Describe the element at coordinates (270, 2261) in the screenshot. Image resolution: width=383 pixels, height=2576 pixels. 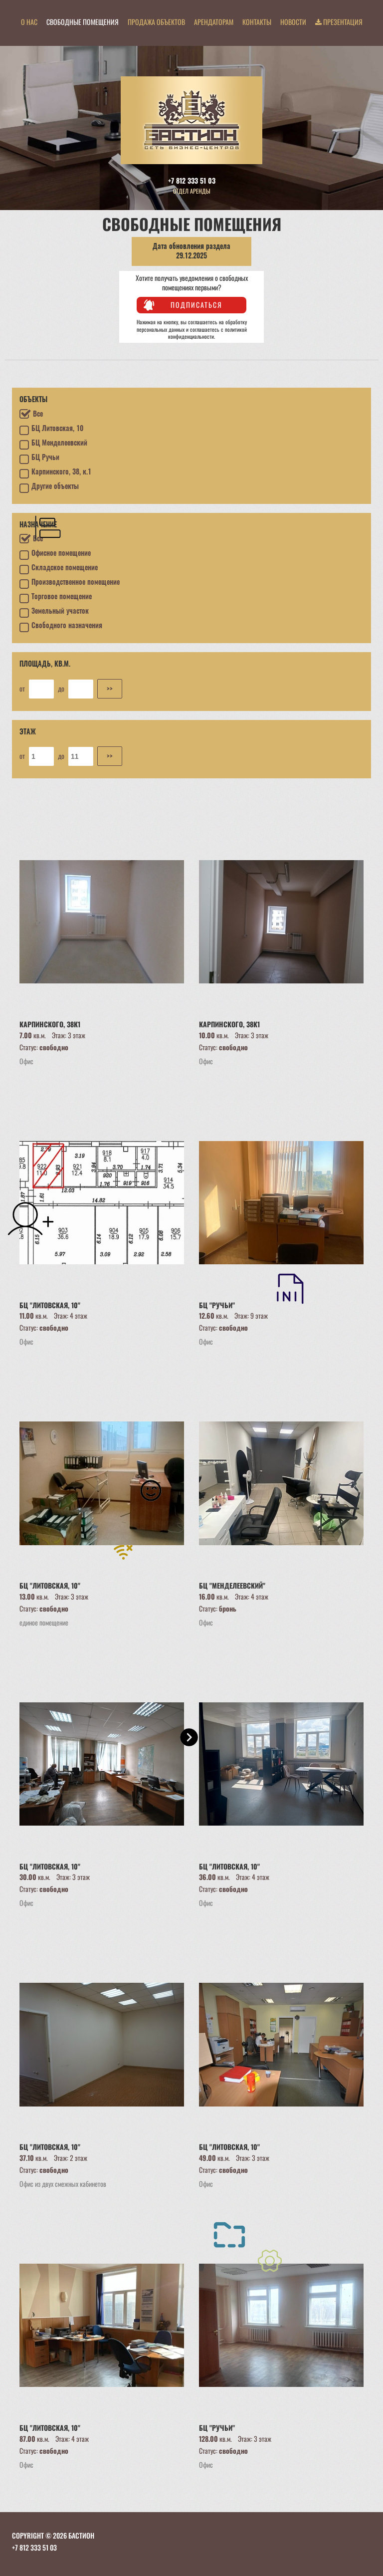
I see `access settings or preferences` at that location.